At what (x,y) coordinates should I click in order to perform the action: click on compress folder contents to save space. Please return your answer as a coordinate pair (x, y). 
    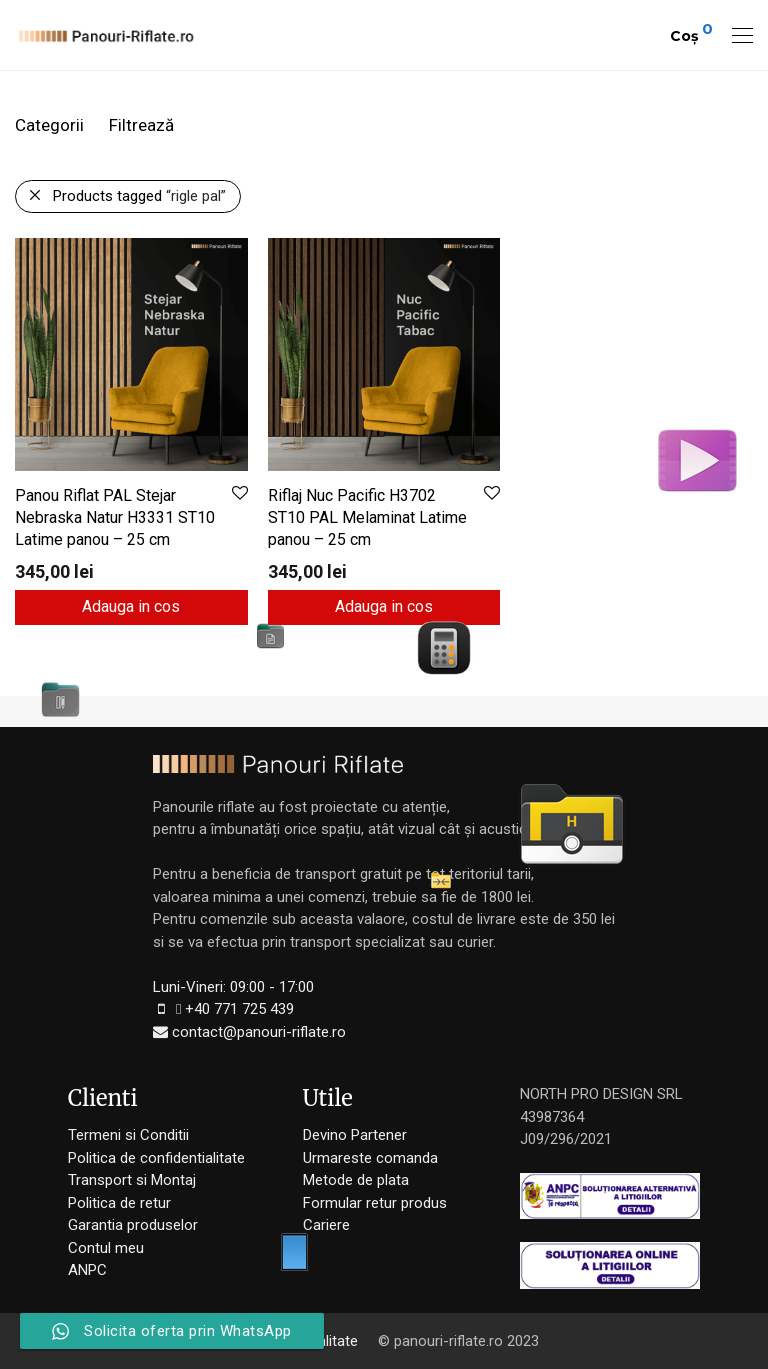
    Looking at the image, I should click on (441, 881).